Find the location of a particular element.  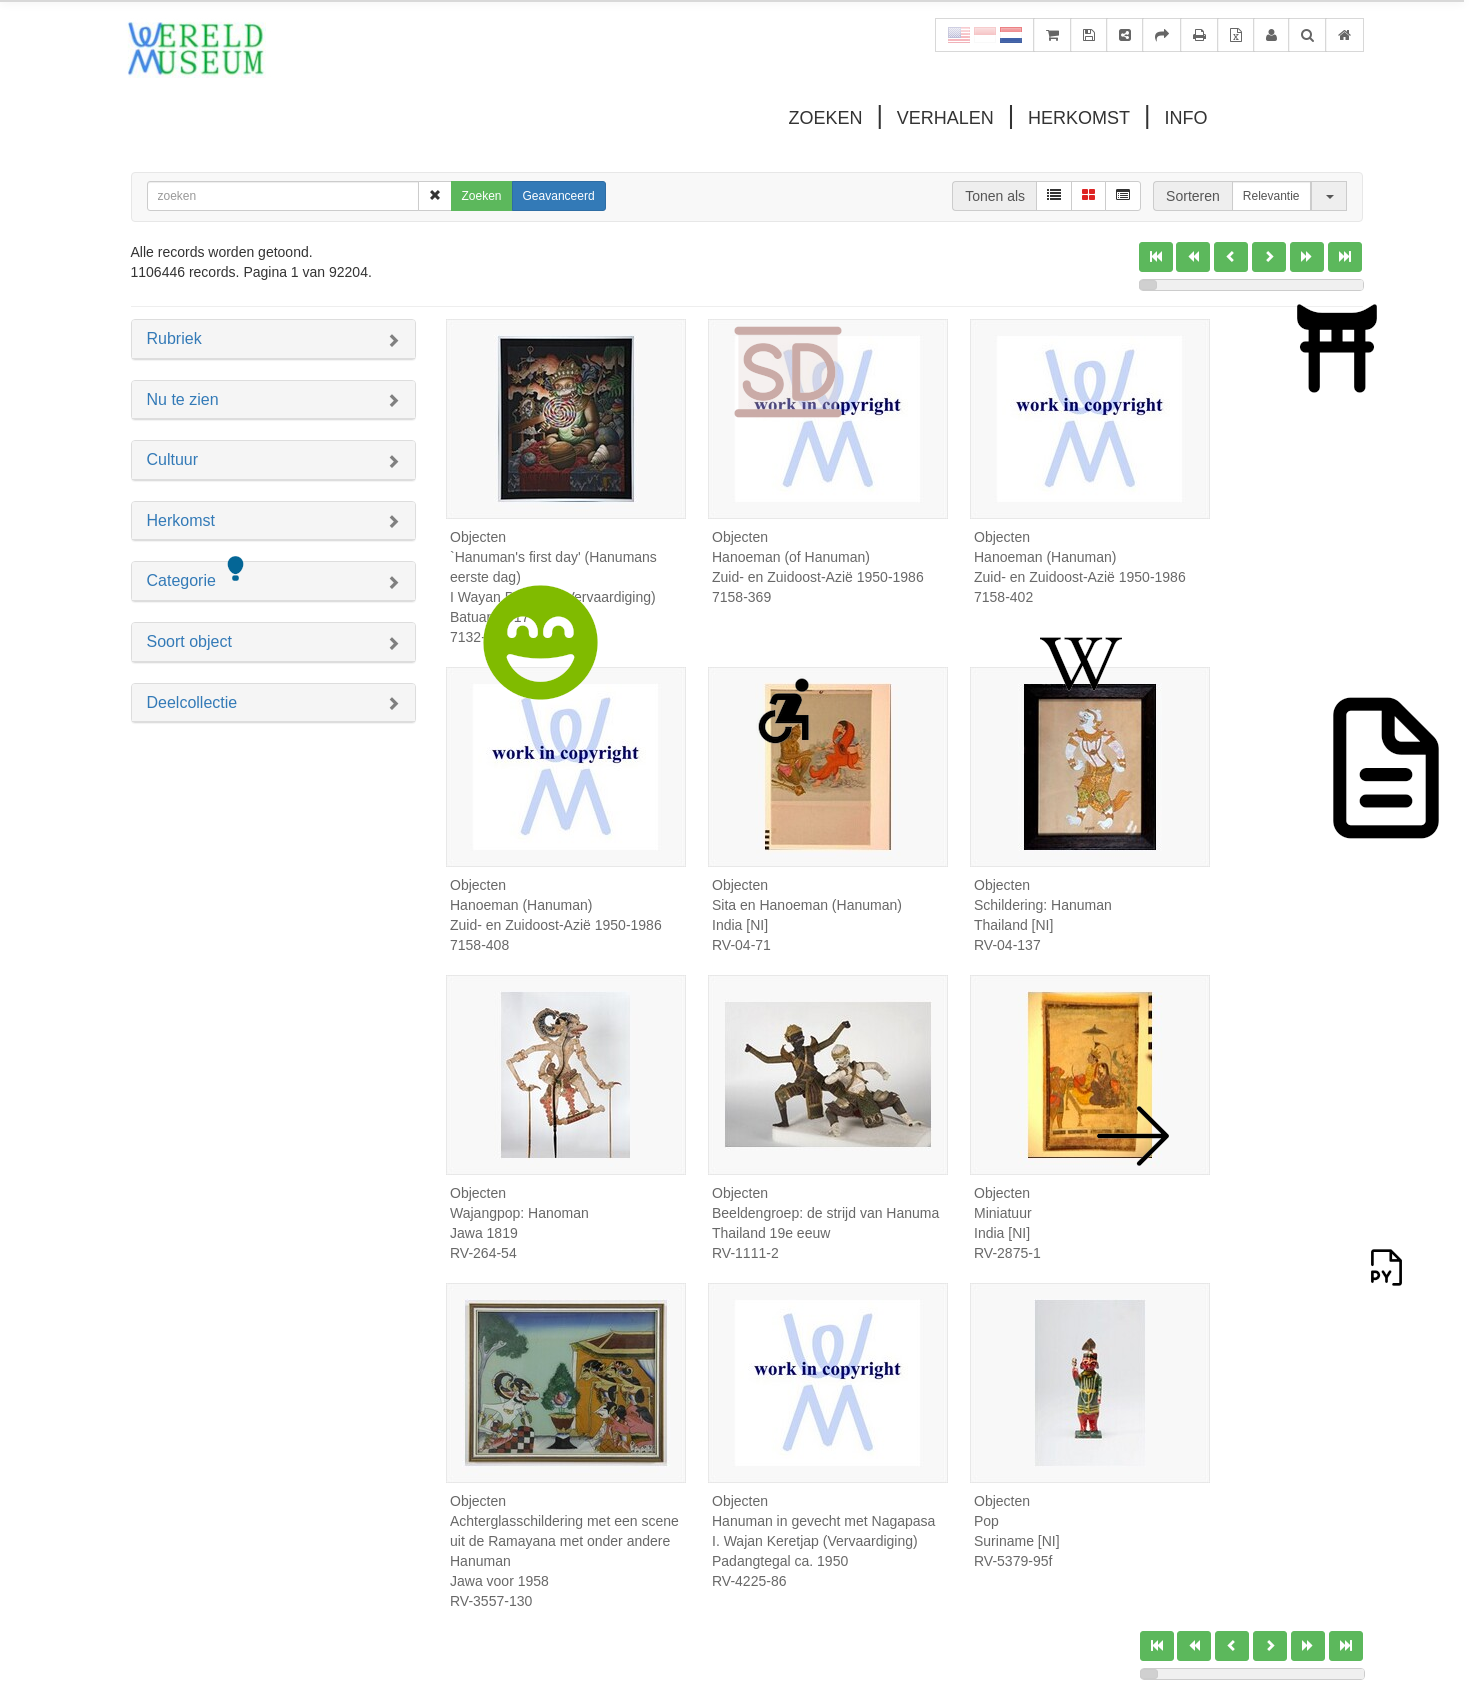

add a happy reaction or emoji is located at coordinates (540, 642).